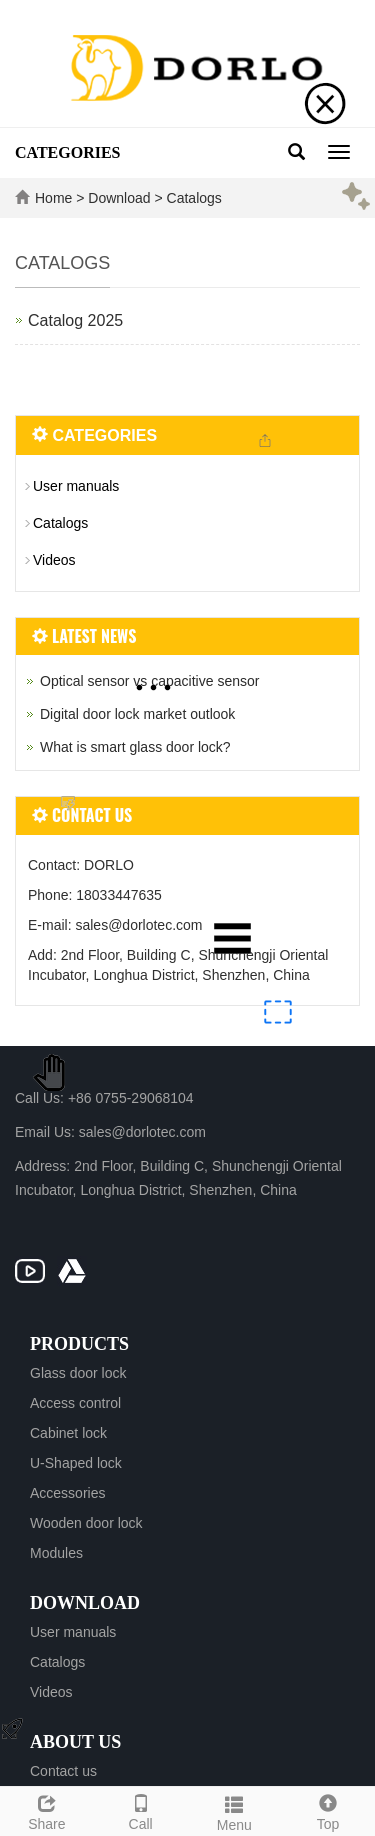 This screenshot has width=375, height=1836. I want to click on launch or deploy a project, so click(12, 1728).